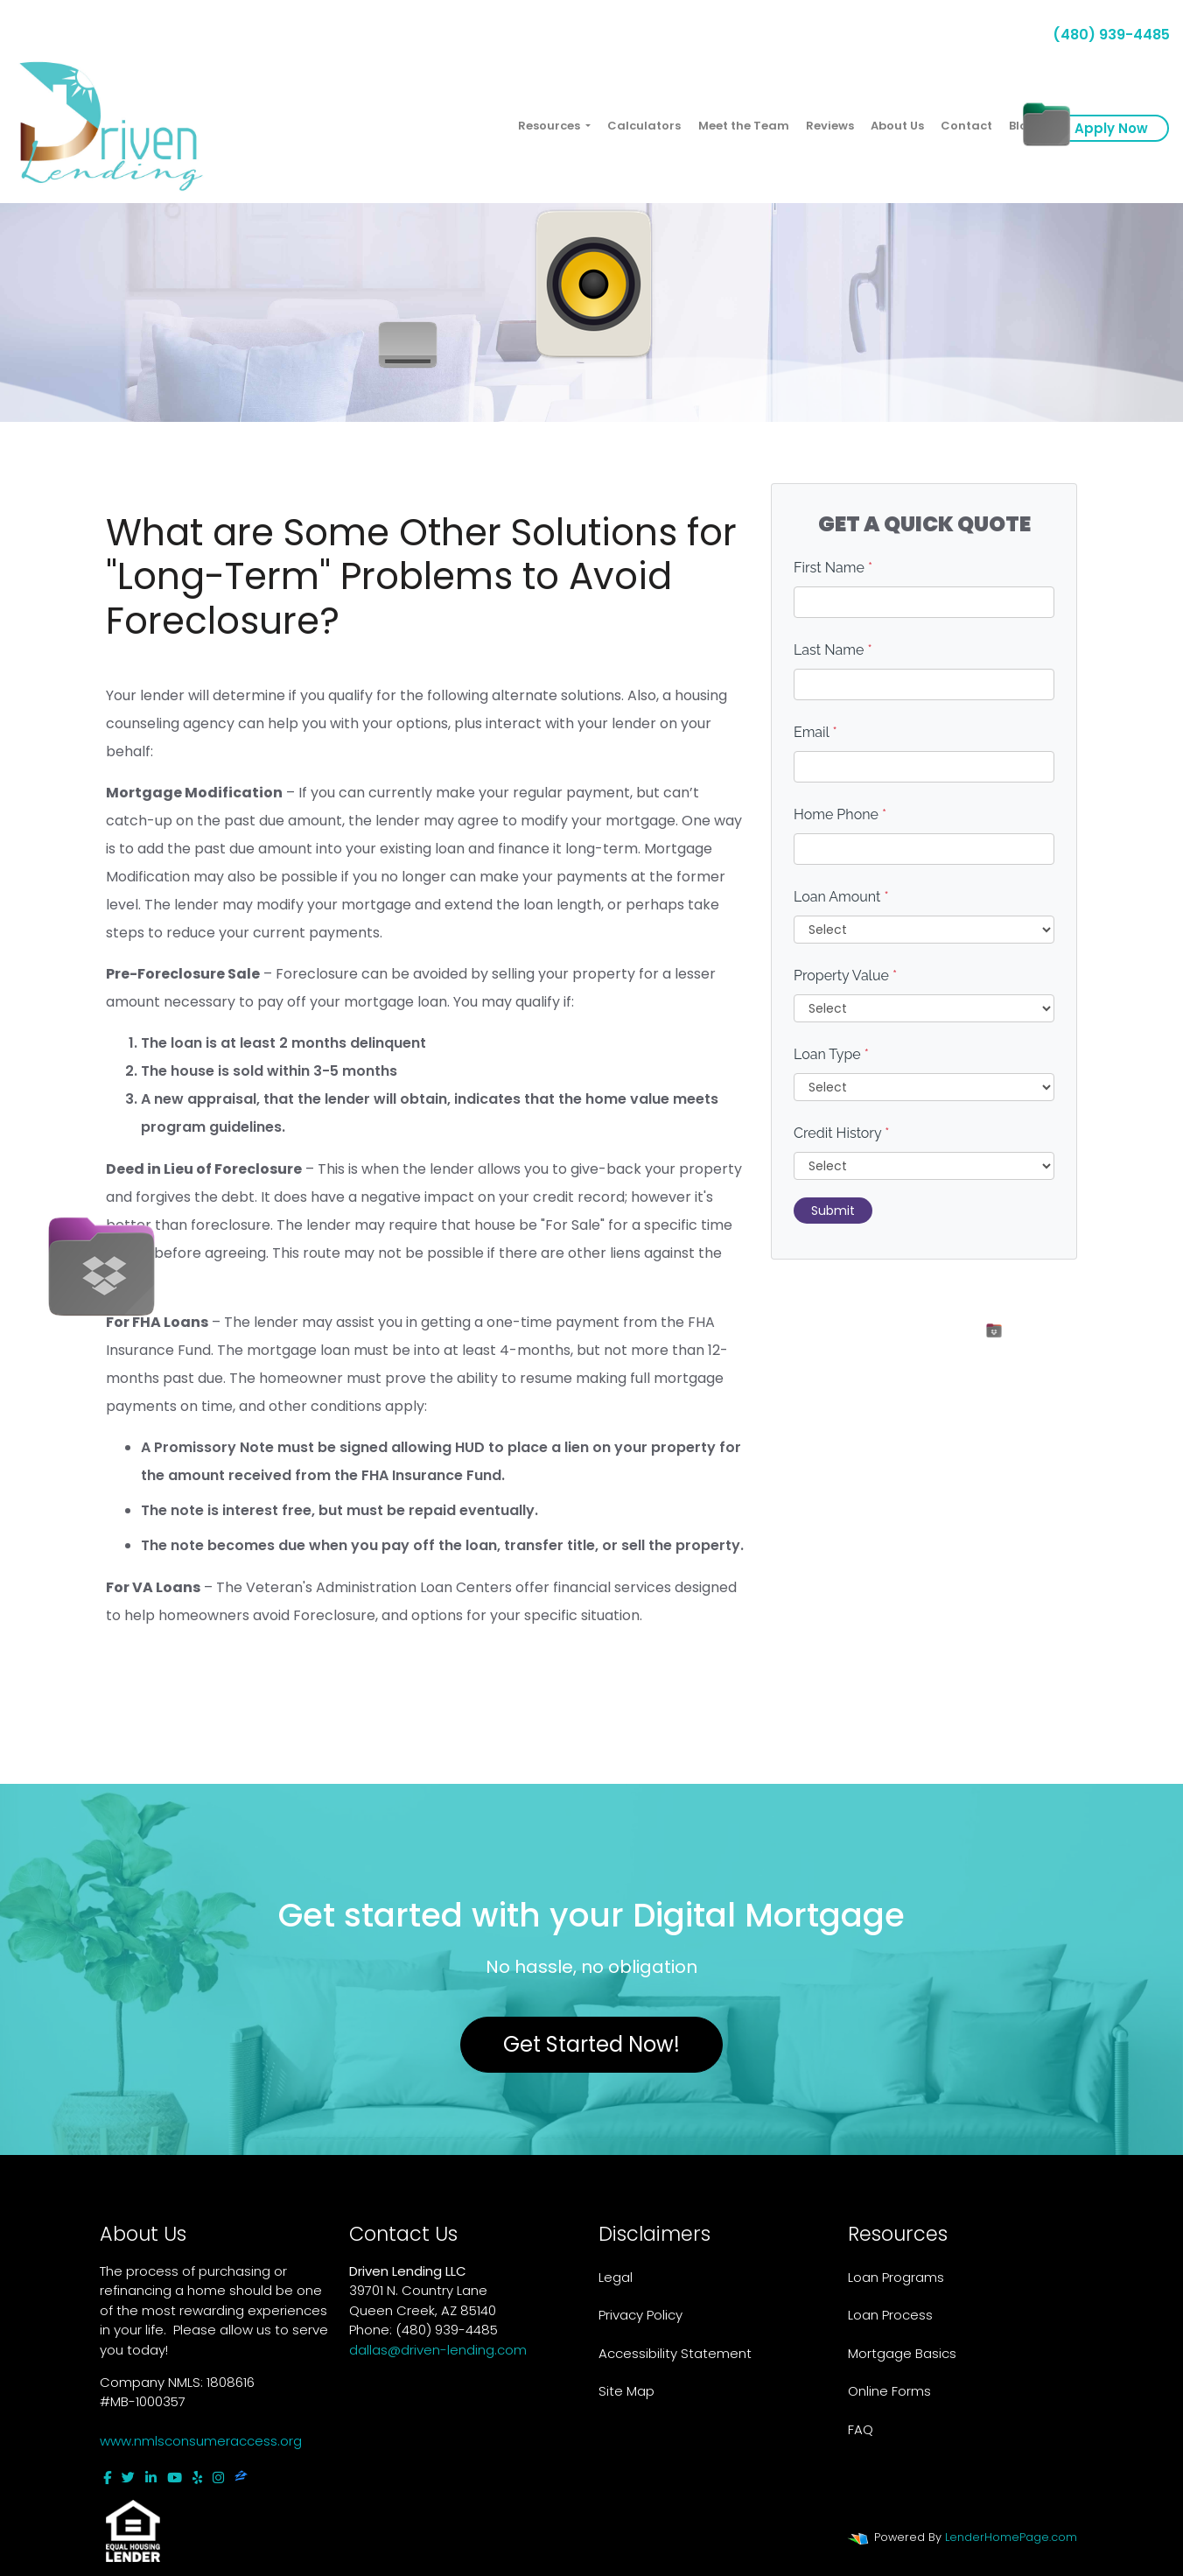  I want to click on access removable storage device, so click(408, 345).